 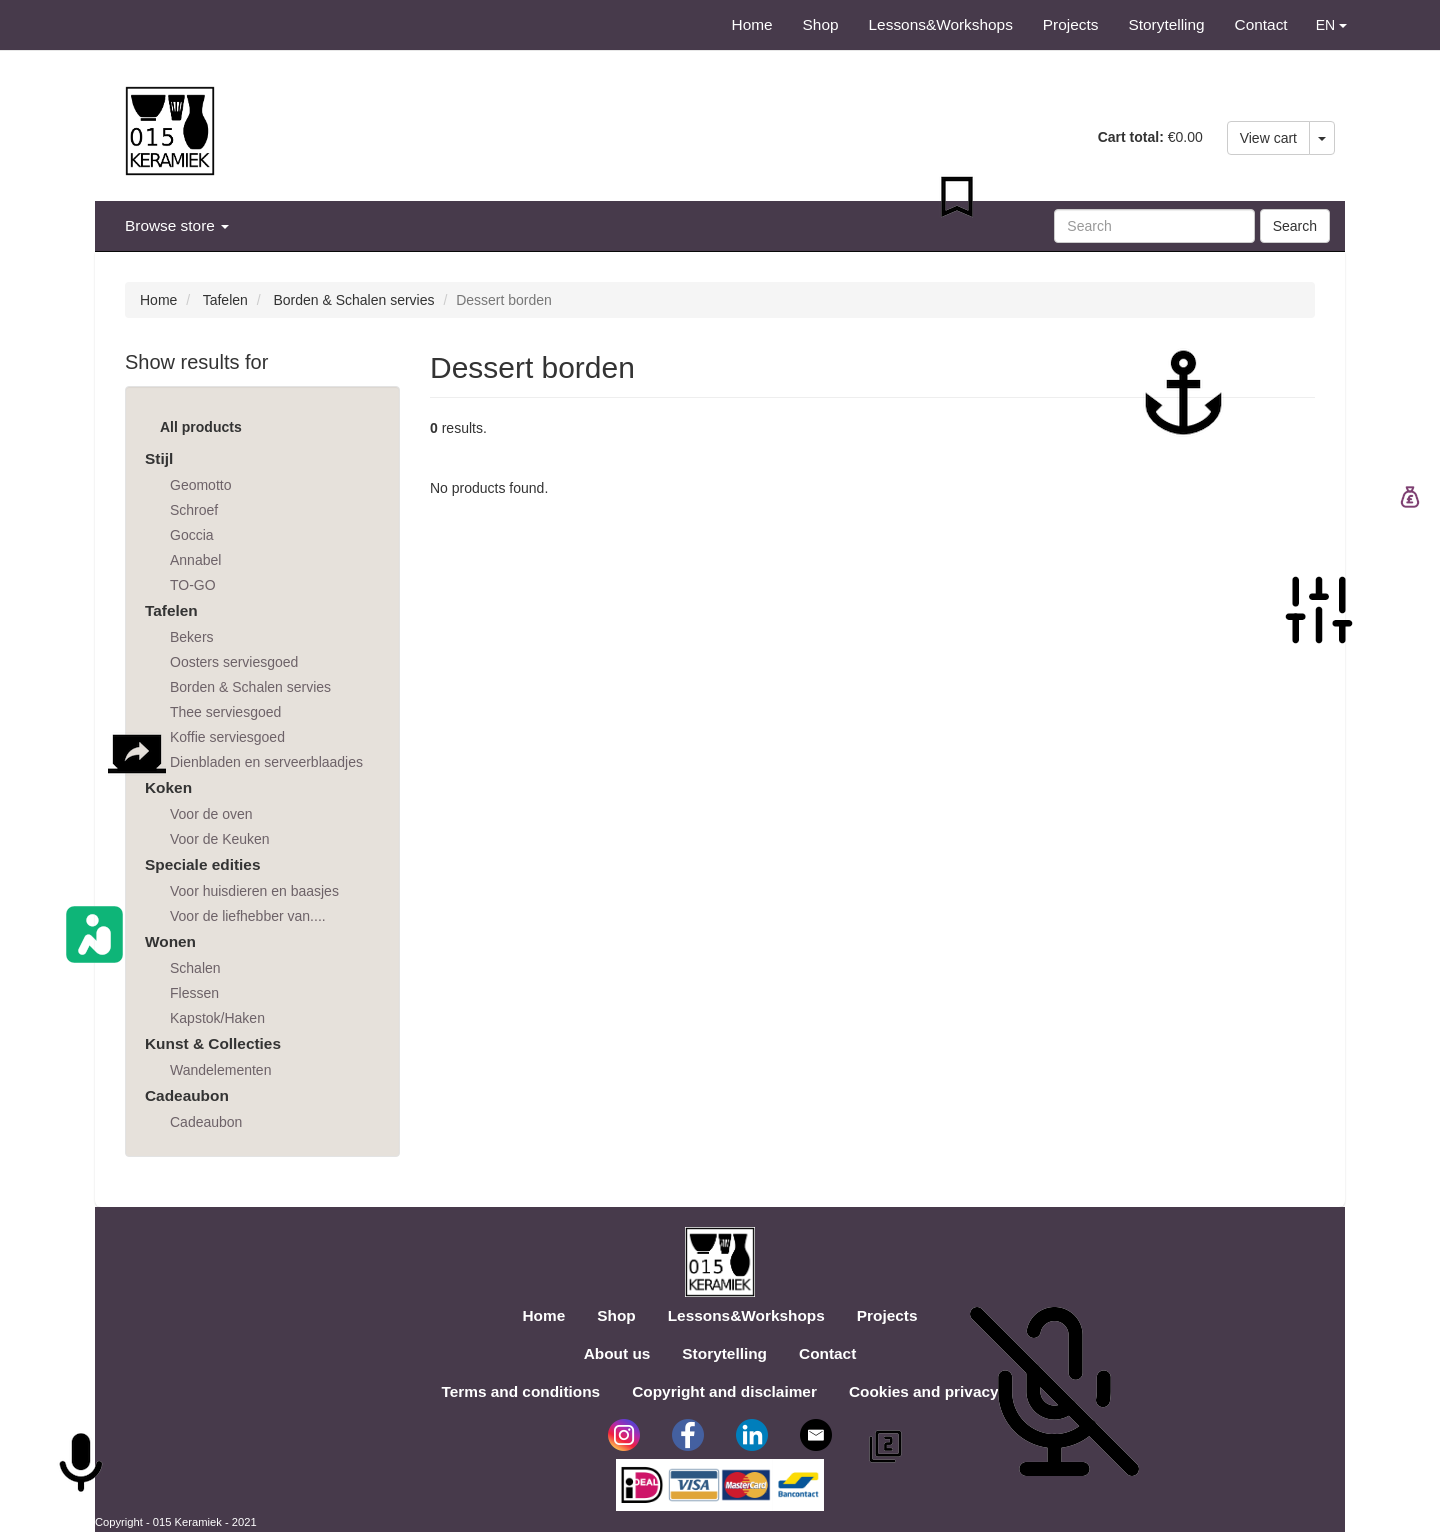 I want to click on mute your microphone, so click(x=1054, y=1391).